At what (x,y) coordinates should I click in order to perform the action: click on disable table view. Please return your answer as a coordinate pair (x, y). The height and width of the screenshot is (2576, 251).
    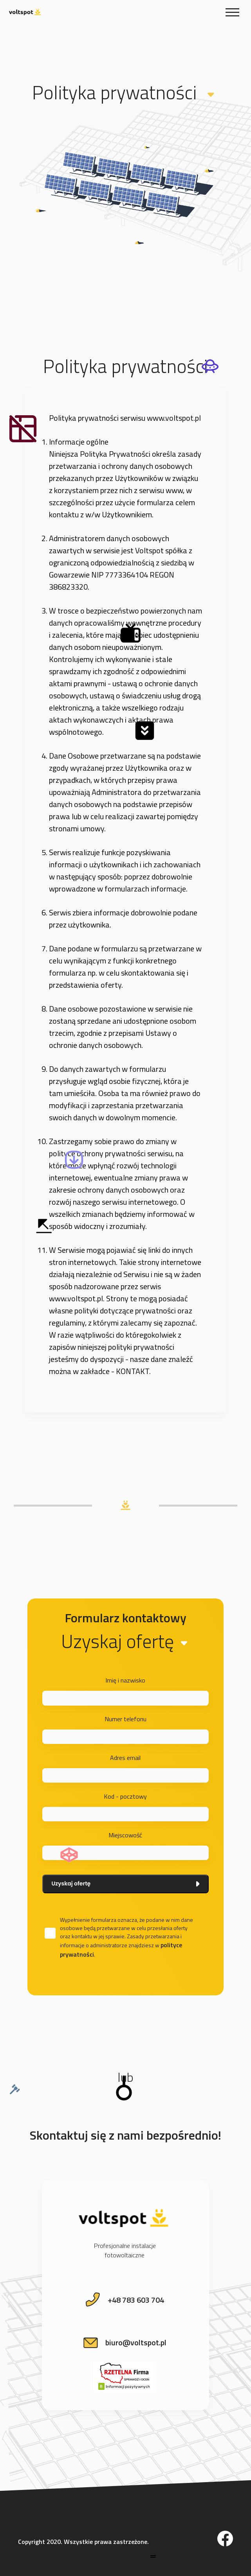
    Looking at the image, I should click on (23, 429).